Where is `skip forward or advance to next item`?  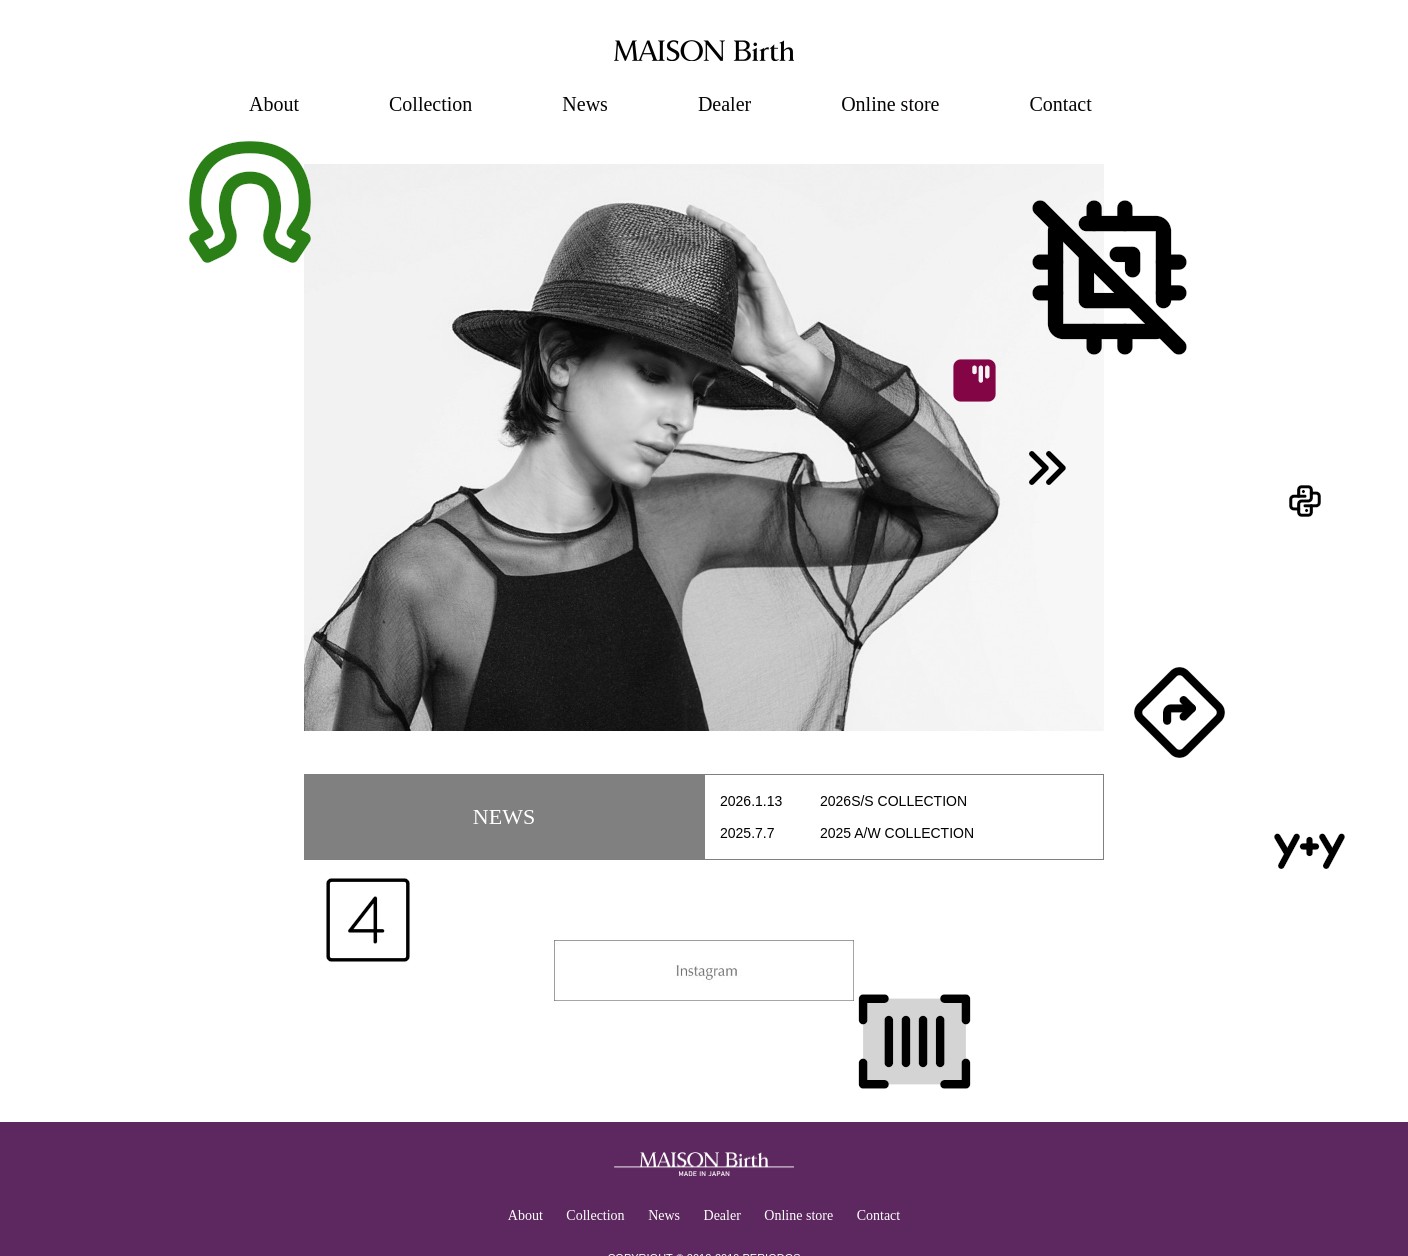 skip forward or advance to next item is located at coordinates (1046, 468).